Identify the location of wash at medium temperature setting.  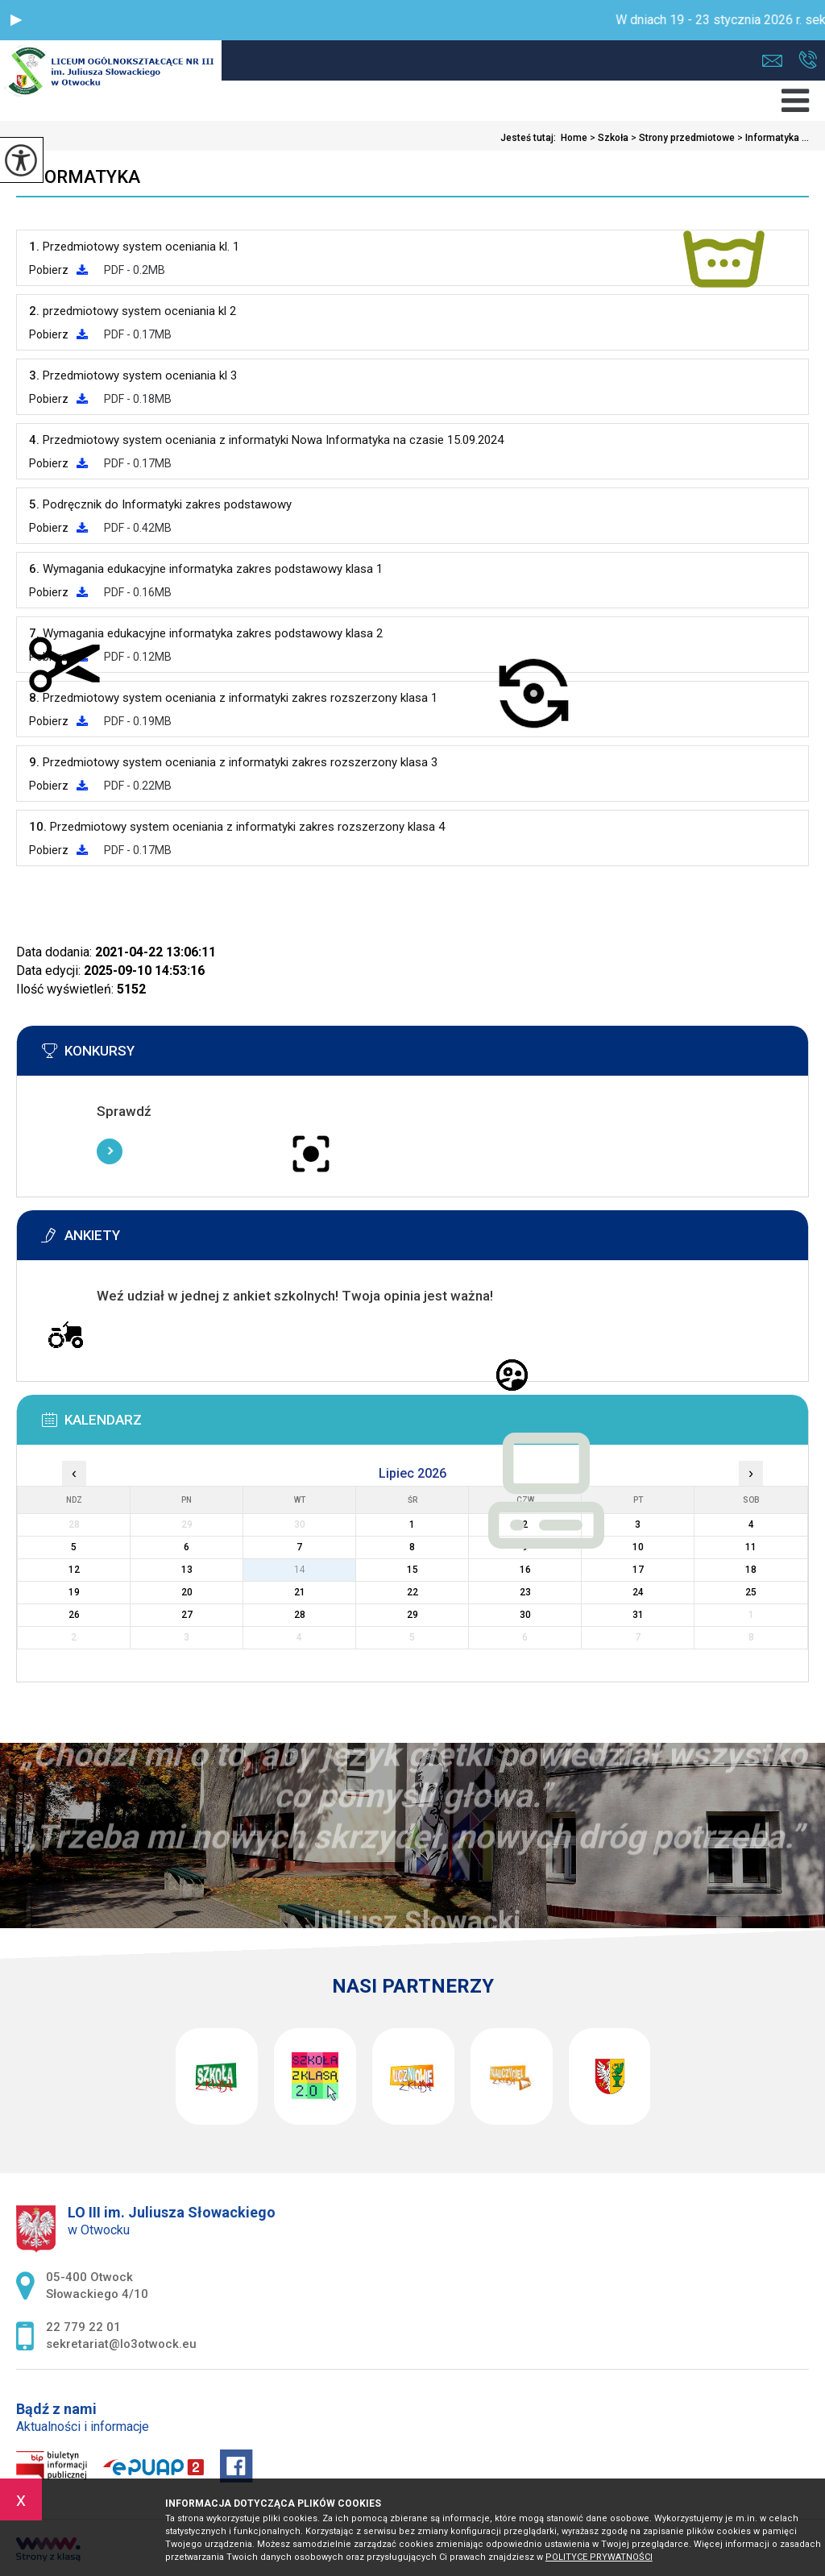
(723, 259).